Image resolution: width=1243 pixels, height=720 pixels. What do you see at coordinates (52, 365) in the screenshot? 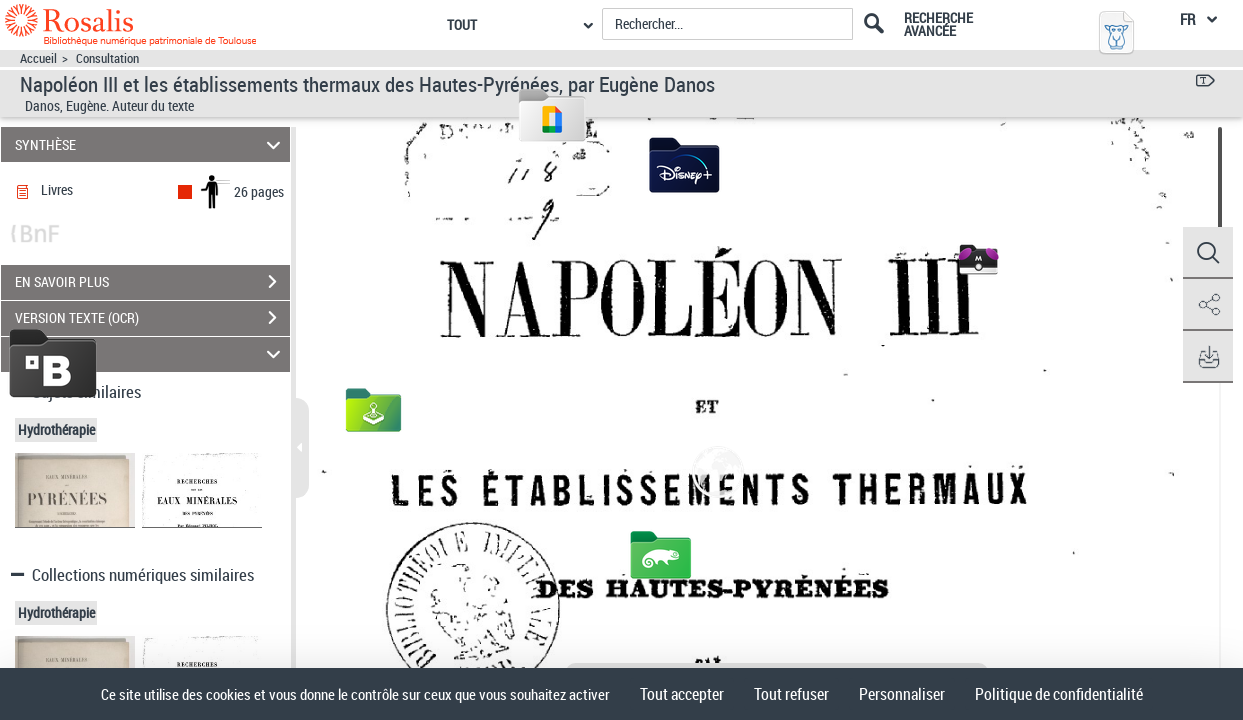
I see `open bethesda.net game files folder` at bounding box center [52, 365].